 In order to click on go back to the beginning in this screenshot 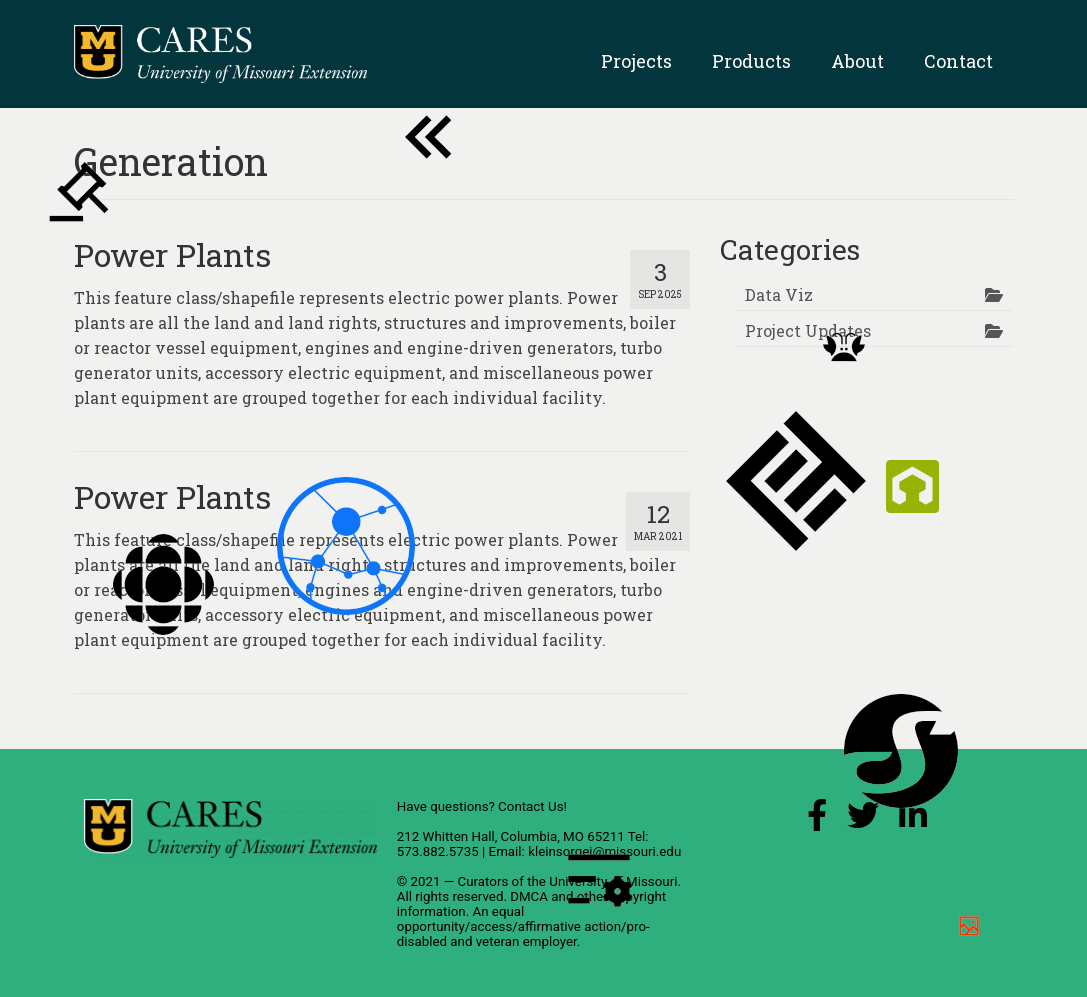, I will do `click(430, 137)`.